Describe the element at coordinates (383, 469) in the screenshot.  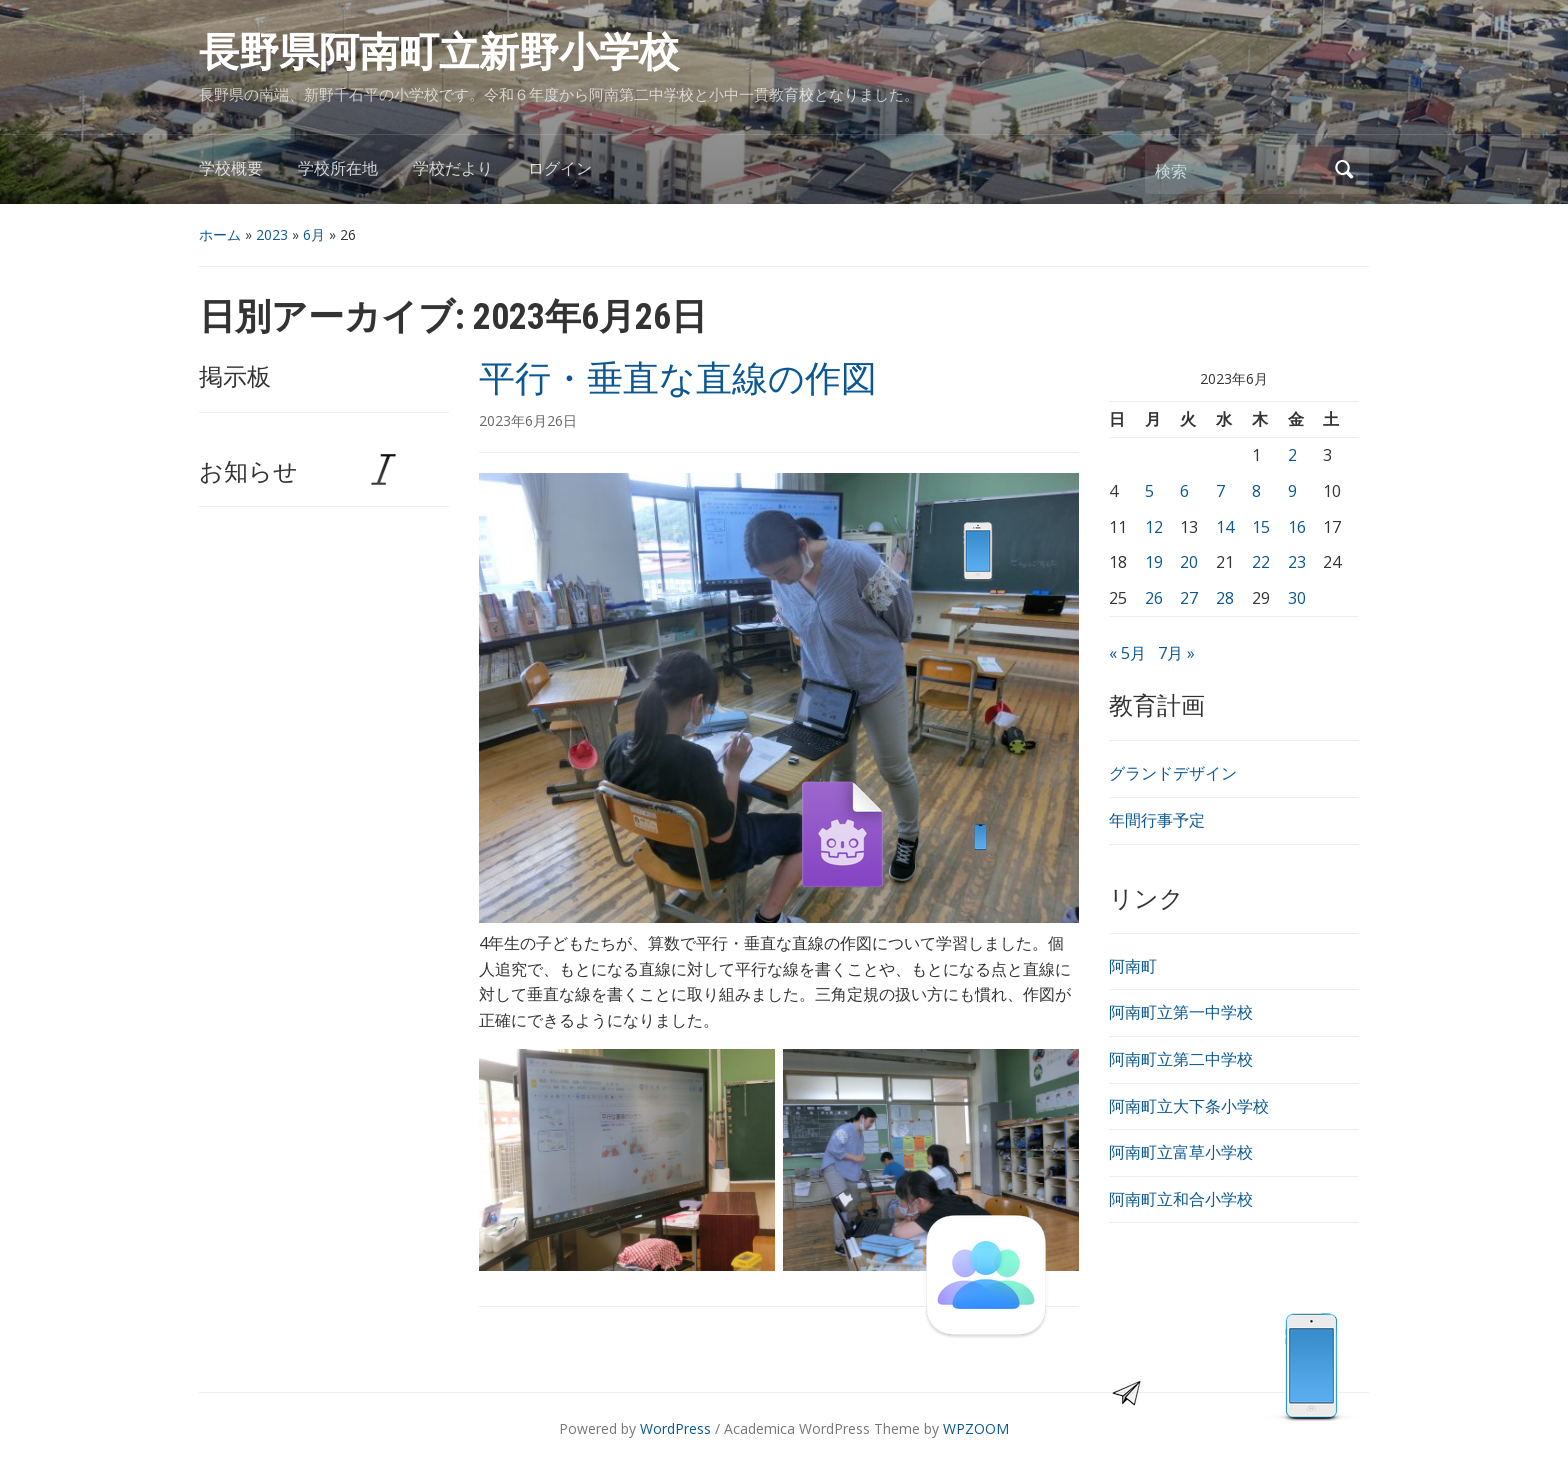
I see `apply italic formatting to selected text` at that location.